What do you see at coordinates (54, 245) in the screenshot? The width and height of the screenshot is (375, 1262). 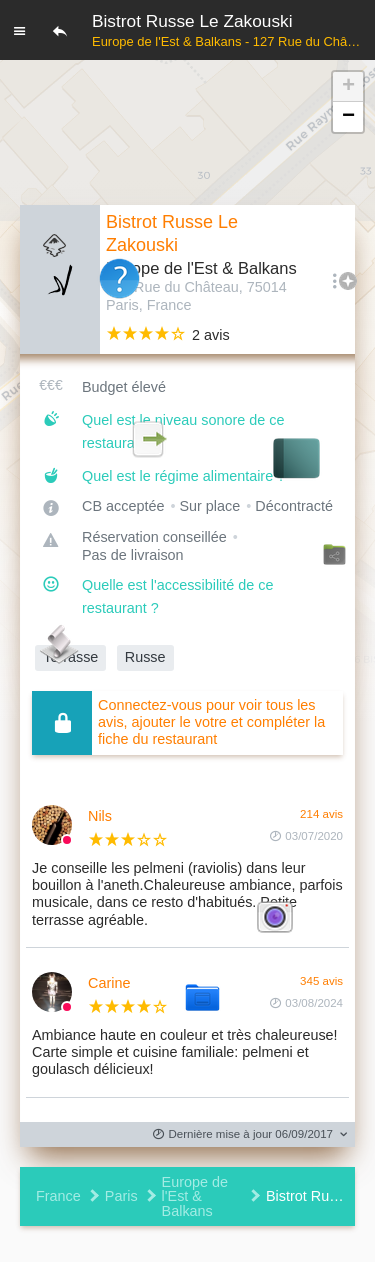 I see `open inkscape vector graphics editor` at bounding box center [54, 245].